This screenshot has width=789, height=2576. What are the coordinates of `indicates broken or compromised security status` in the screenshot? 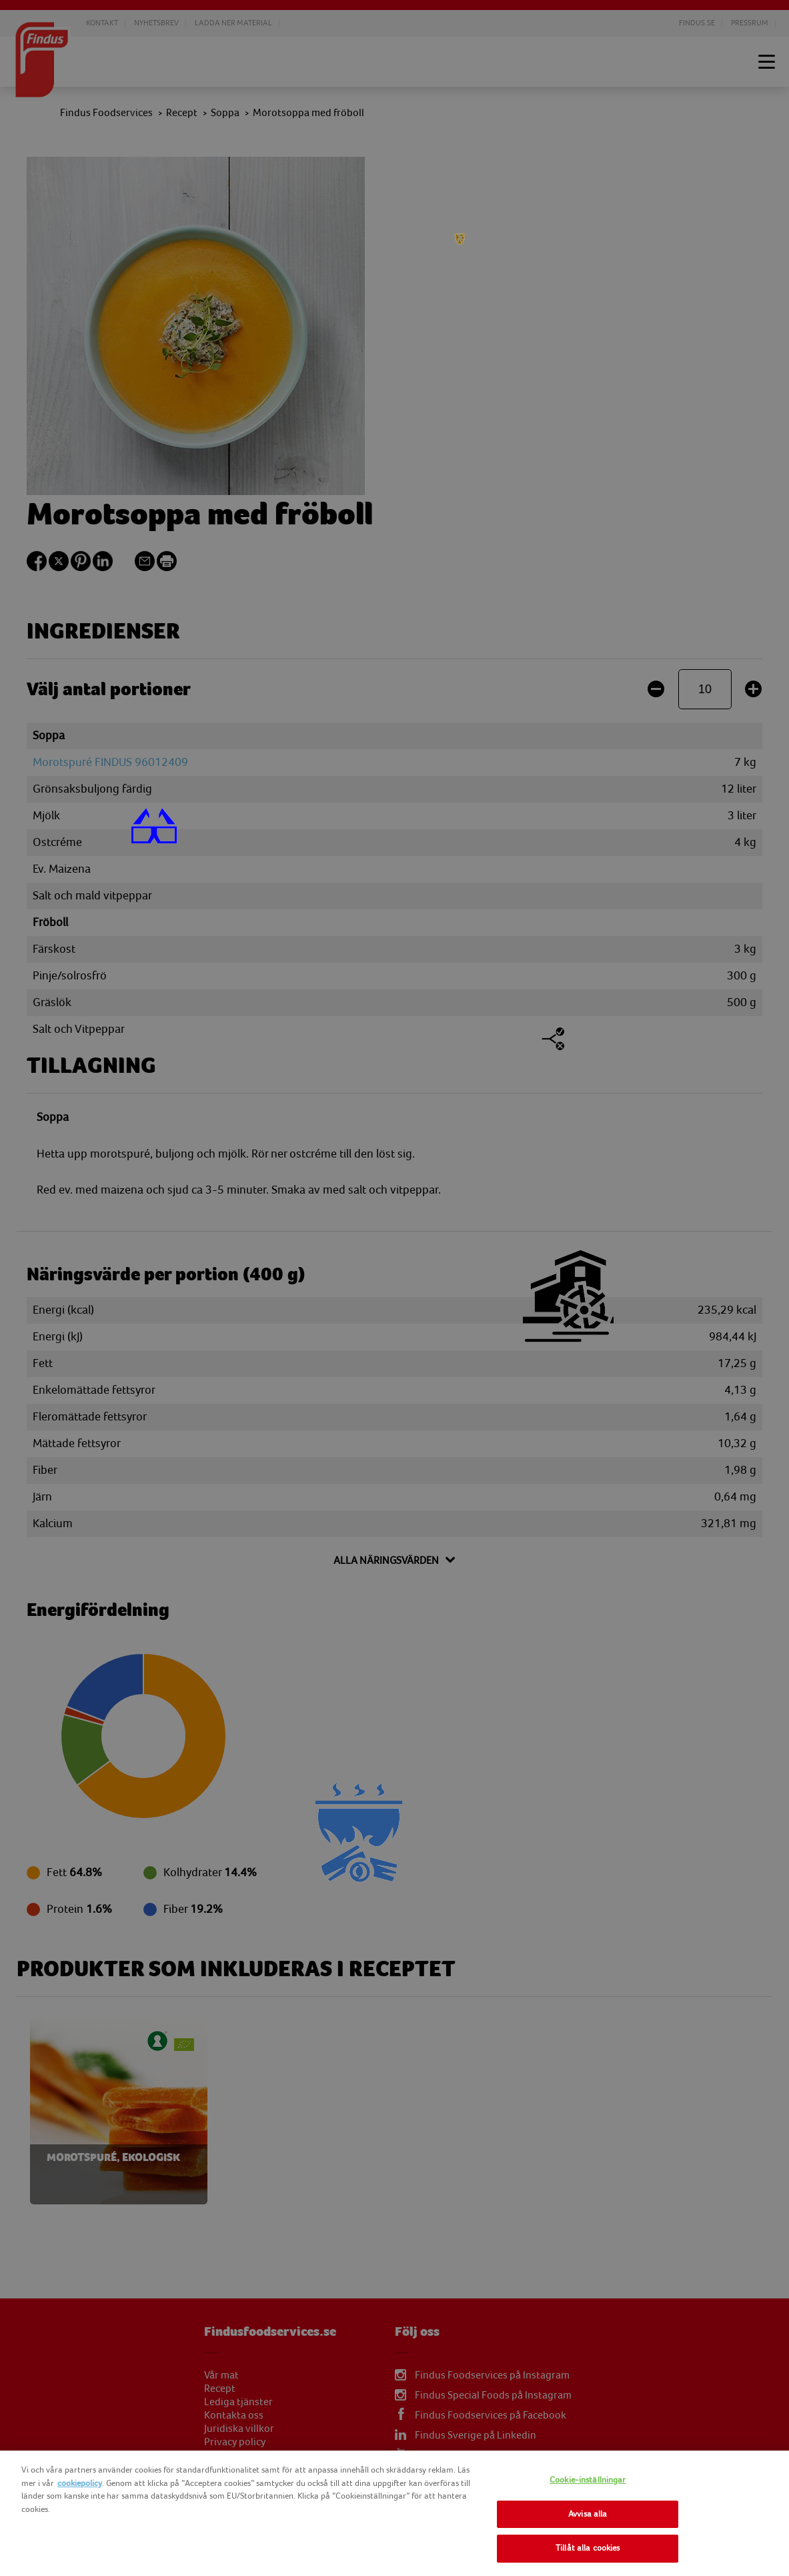 It's located at (460, 239).